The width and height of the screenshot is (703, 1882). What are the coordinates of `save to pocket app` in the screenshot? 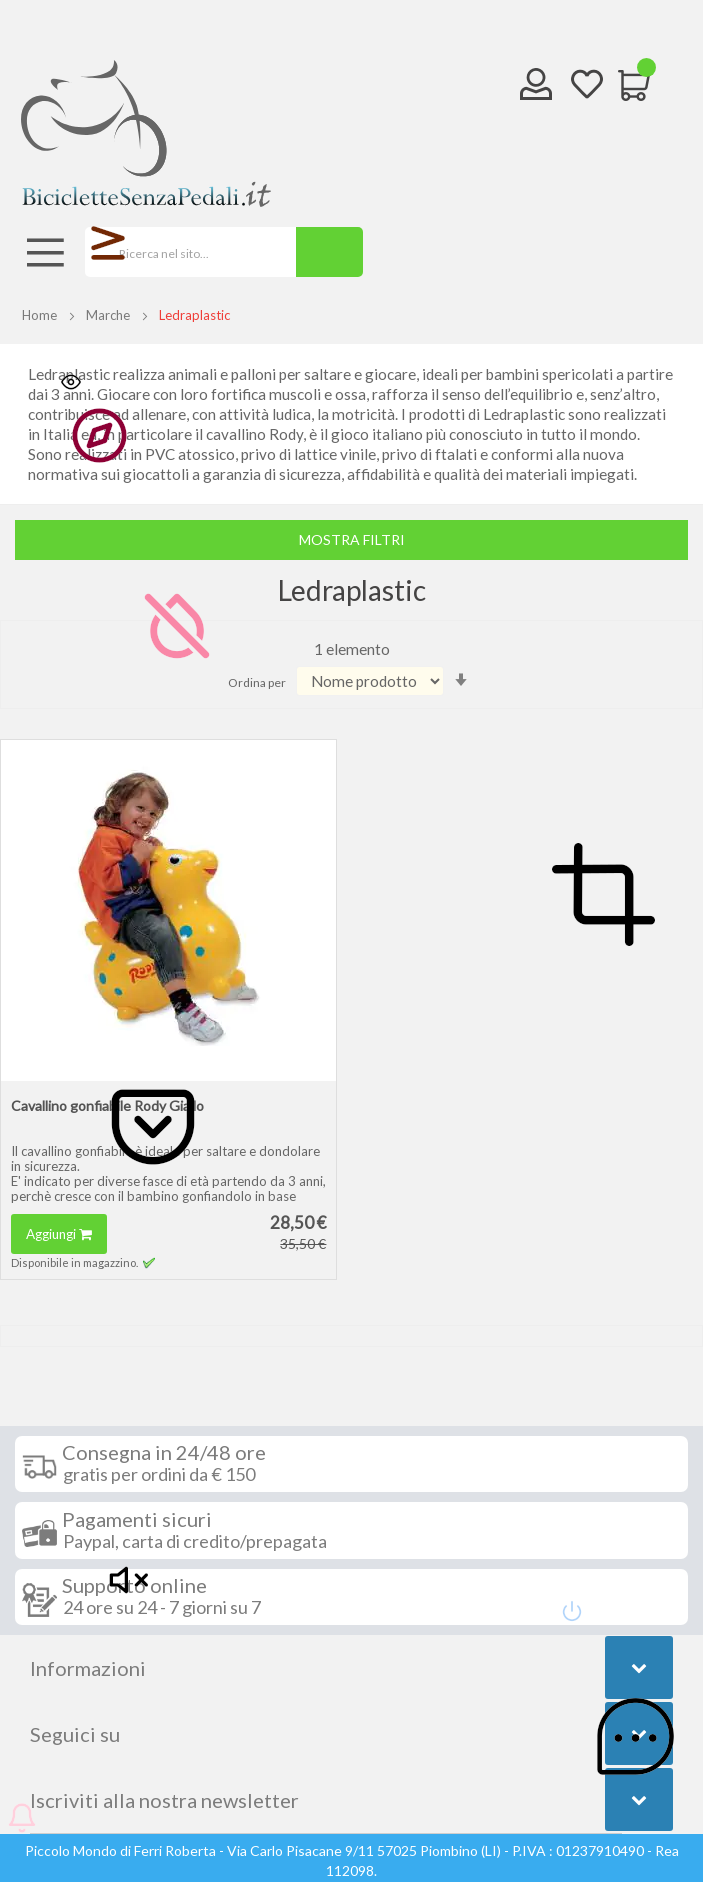 It's located at (153, 1127).